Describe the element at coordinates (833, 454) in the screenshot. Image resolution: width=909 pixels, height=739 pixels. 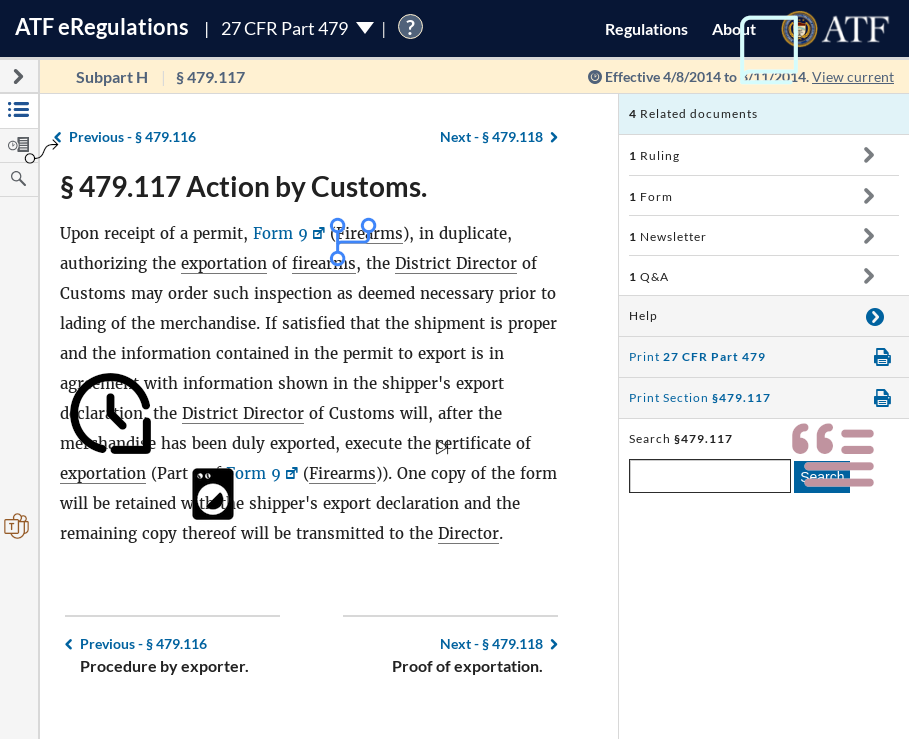
I see `insert a blockquote` at that location.